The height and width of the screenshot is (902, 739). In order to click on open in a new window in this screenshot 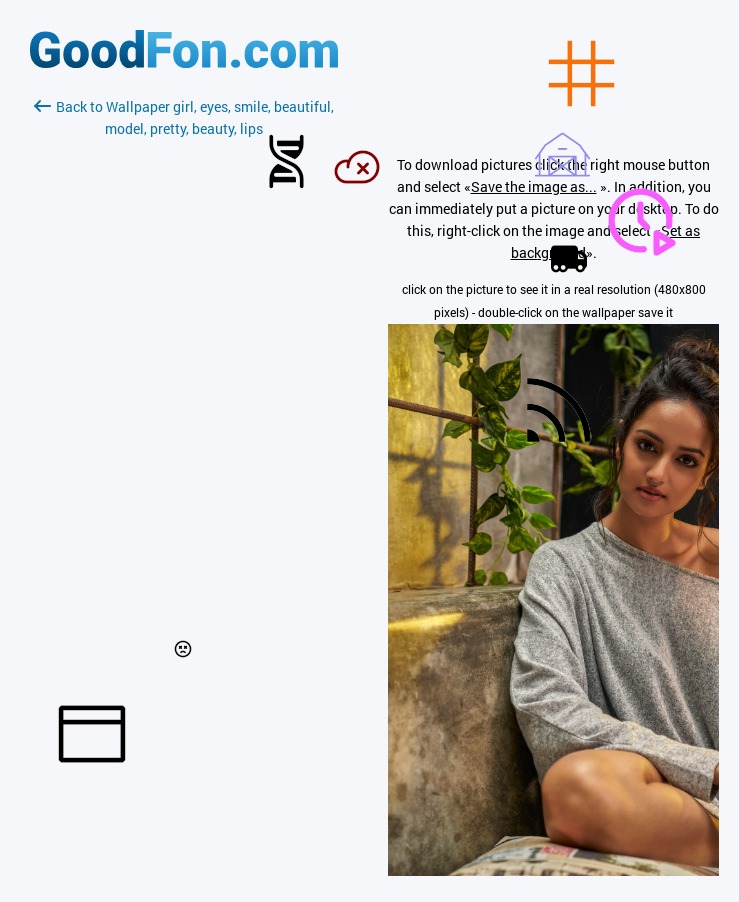, I will do `click(92, 734)`.